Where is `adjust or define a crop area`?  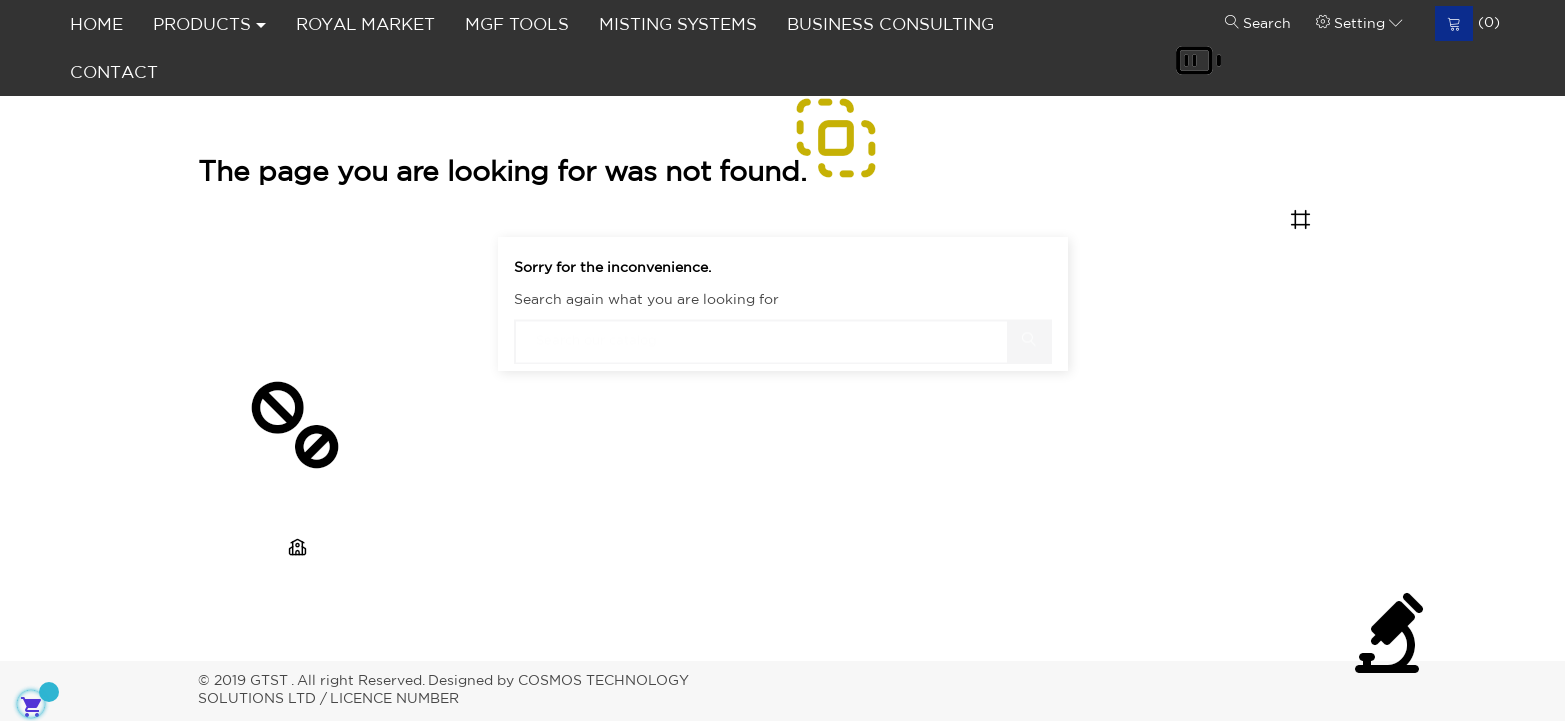
adjust or define a crop area is located at coordinates (1300, 219).